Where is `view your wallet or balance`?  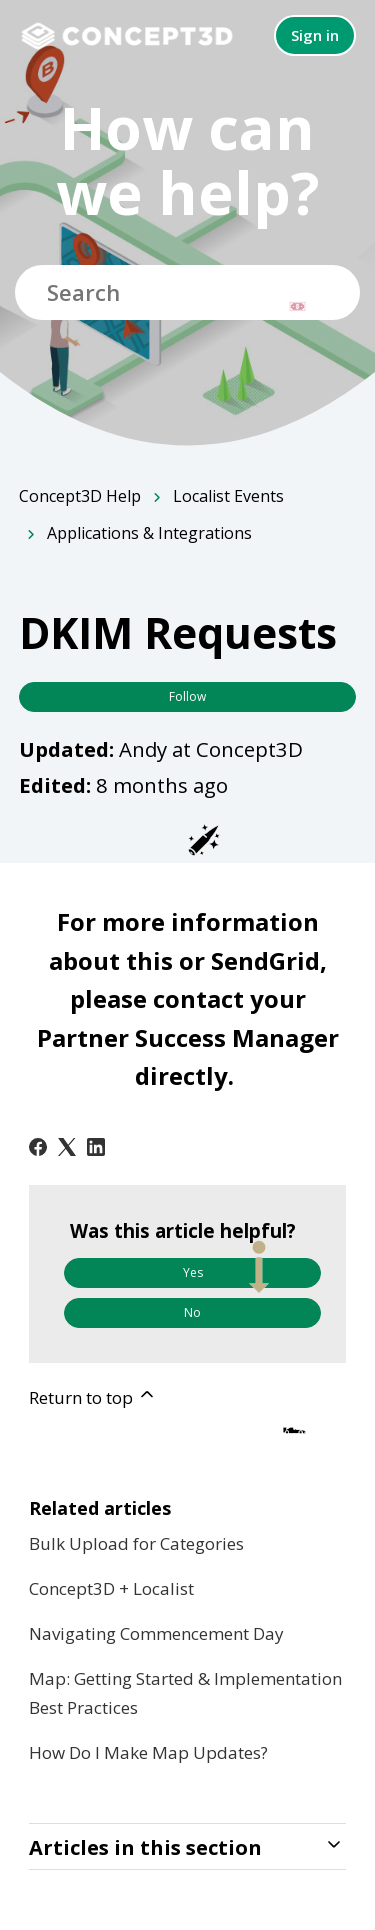
view your wallet or balance is located at coordinates (297, 306).